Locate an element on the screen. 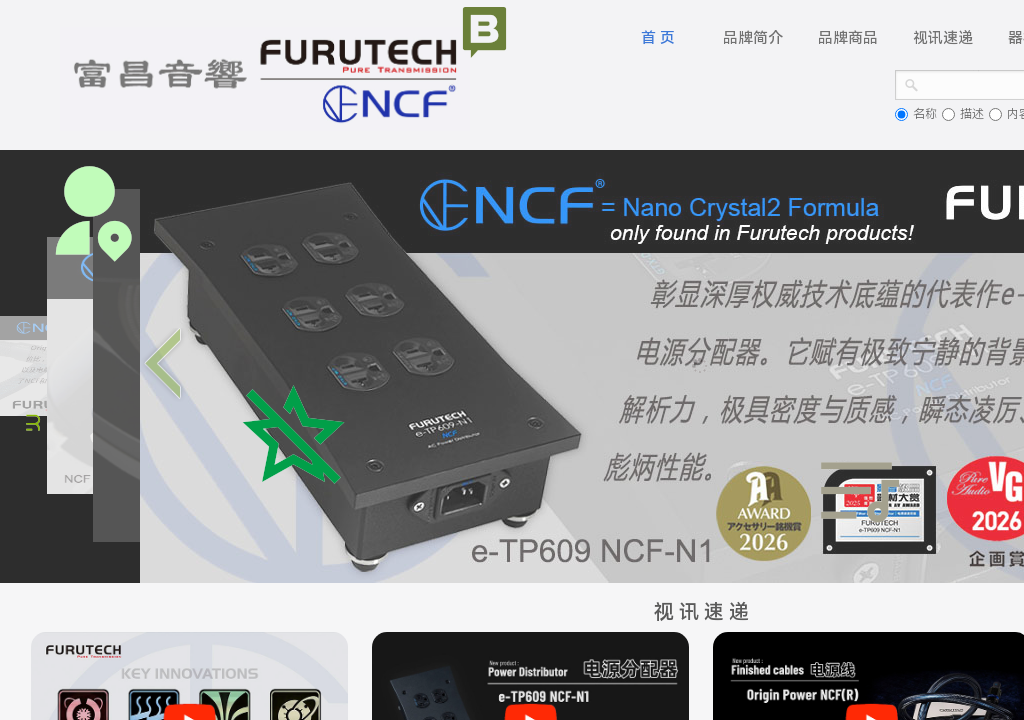 This screenshot has width=1024, height=720. disable or remove from favorites is located at coordinates (293, 436).